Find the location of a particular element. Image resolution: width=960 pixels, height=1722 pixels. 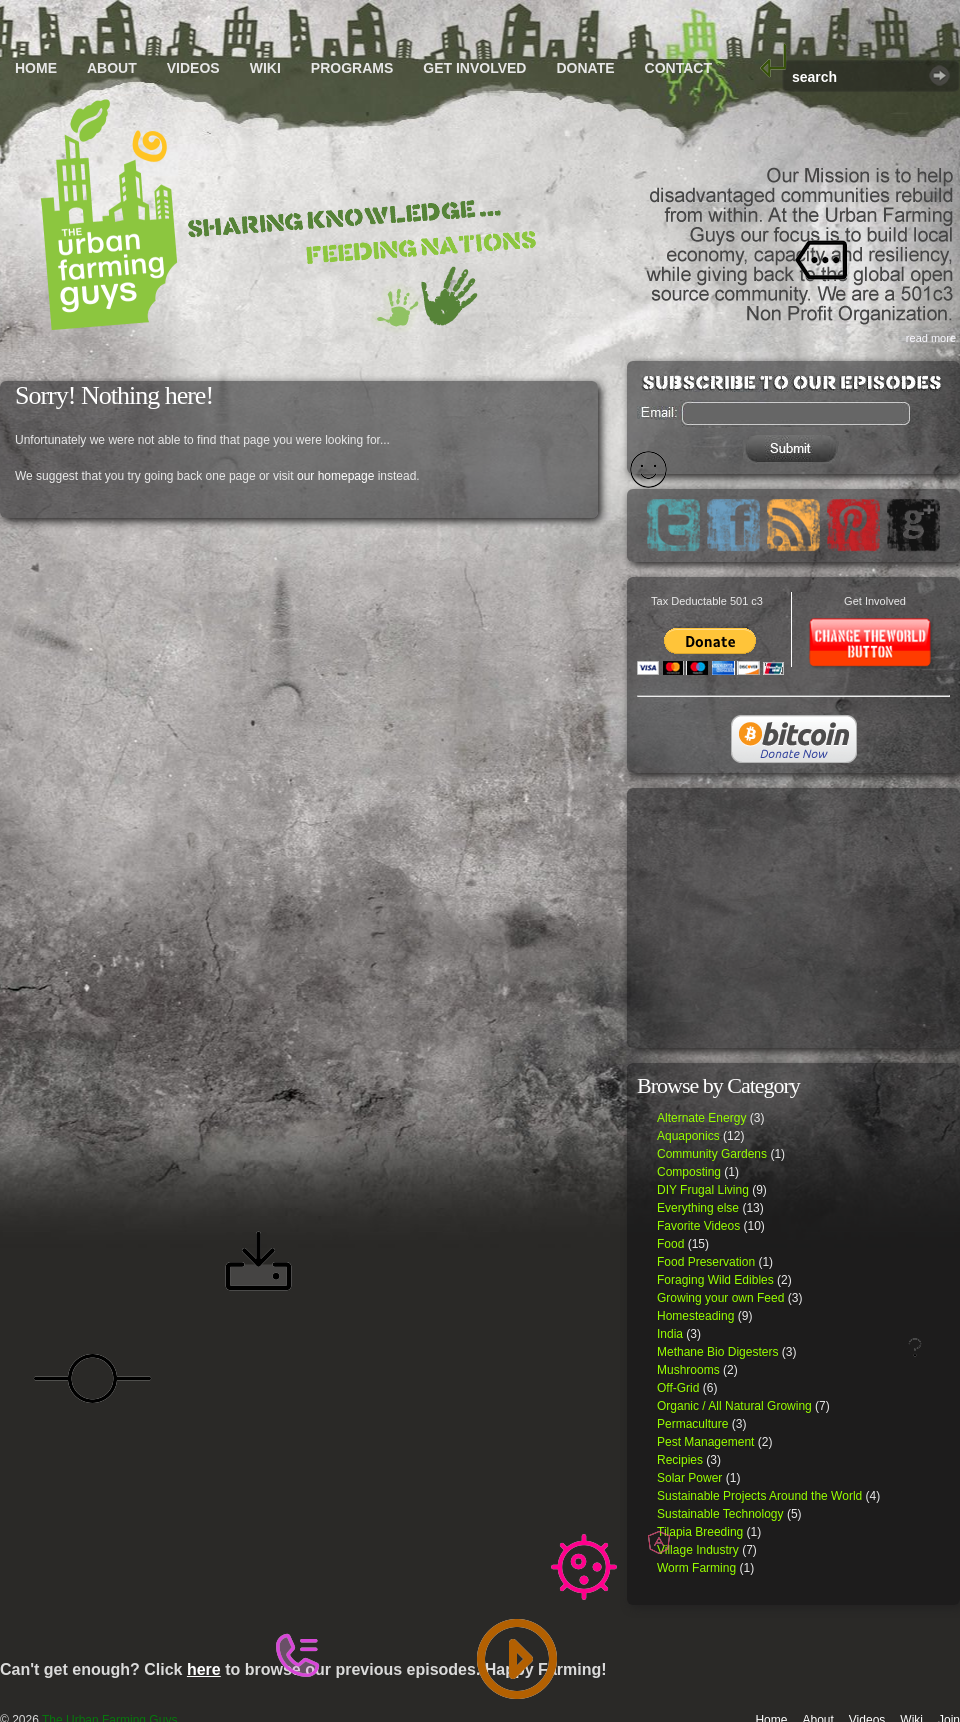

view more options or actions is located at coordinates (821, 260).